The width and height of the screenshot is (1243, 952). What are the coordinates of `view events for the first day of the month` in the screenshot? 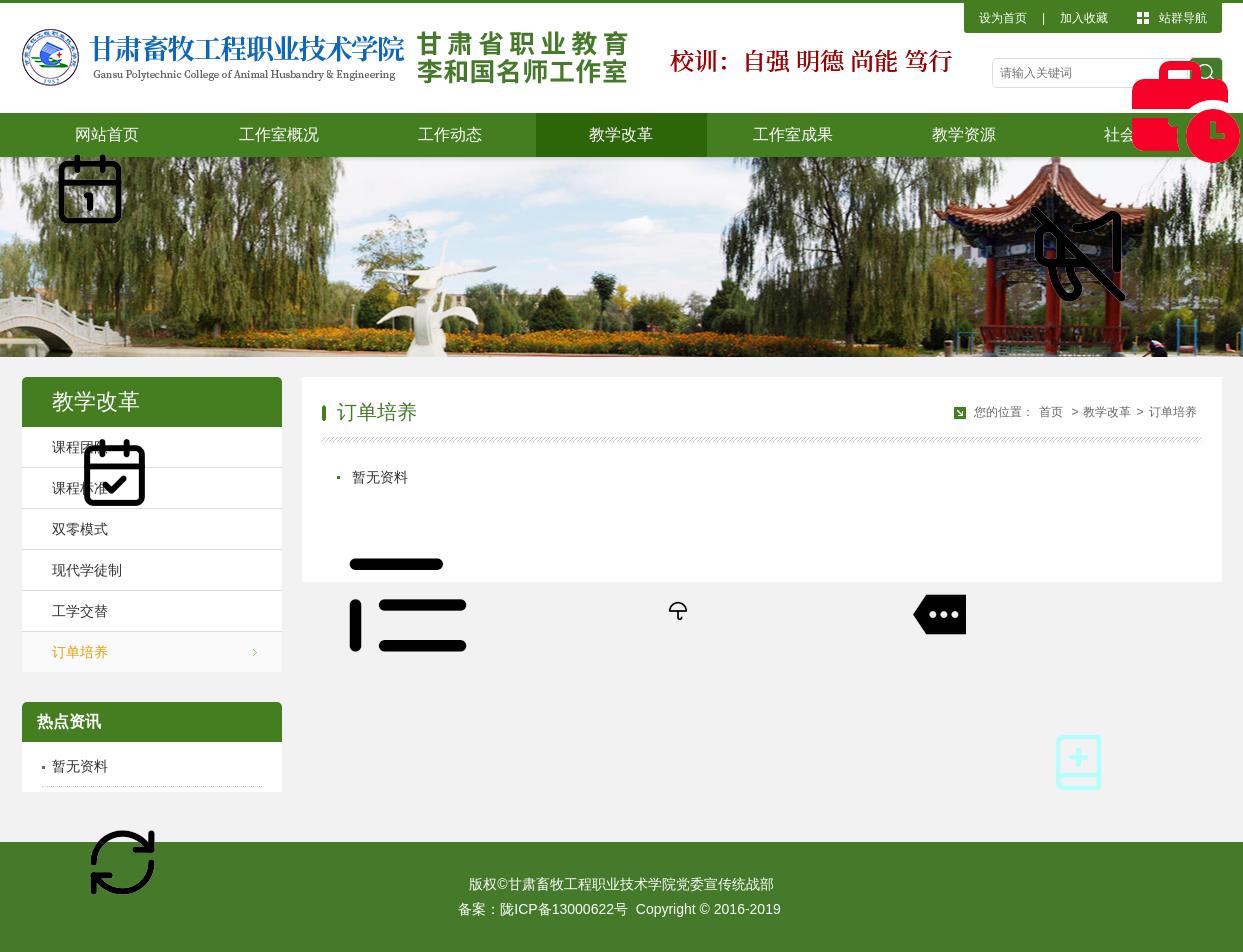 It's located at (90, 189).